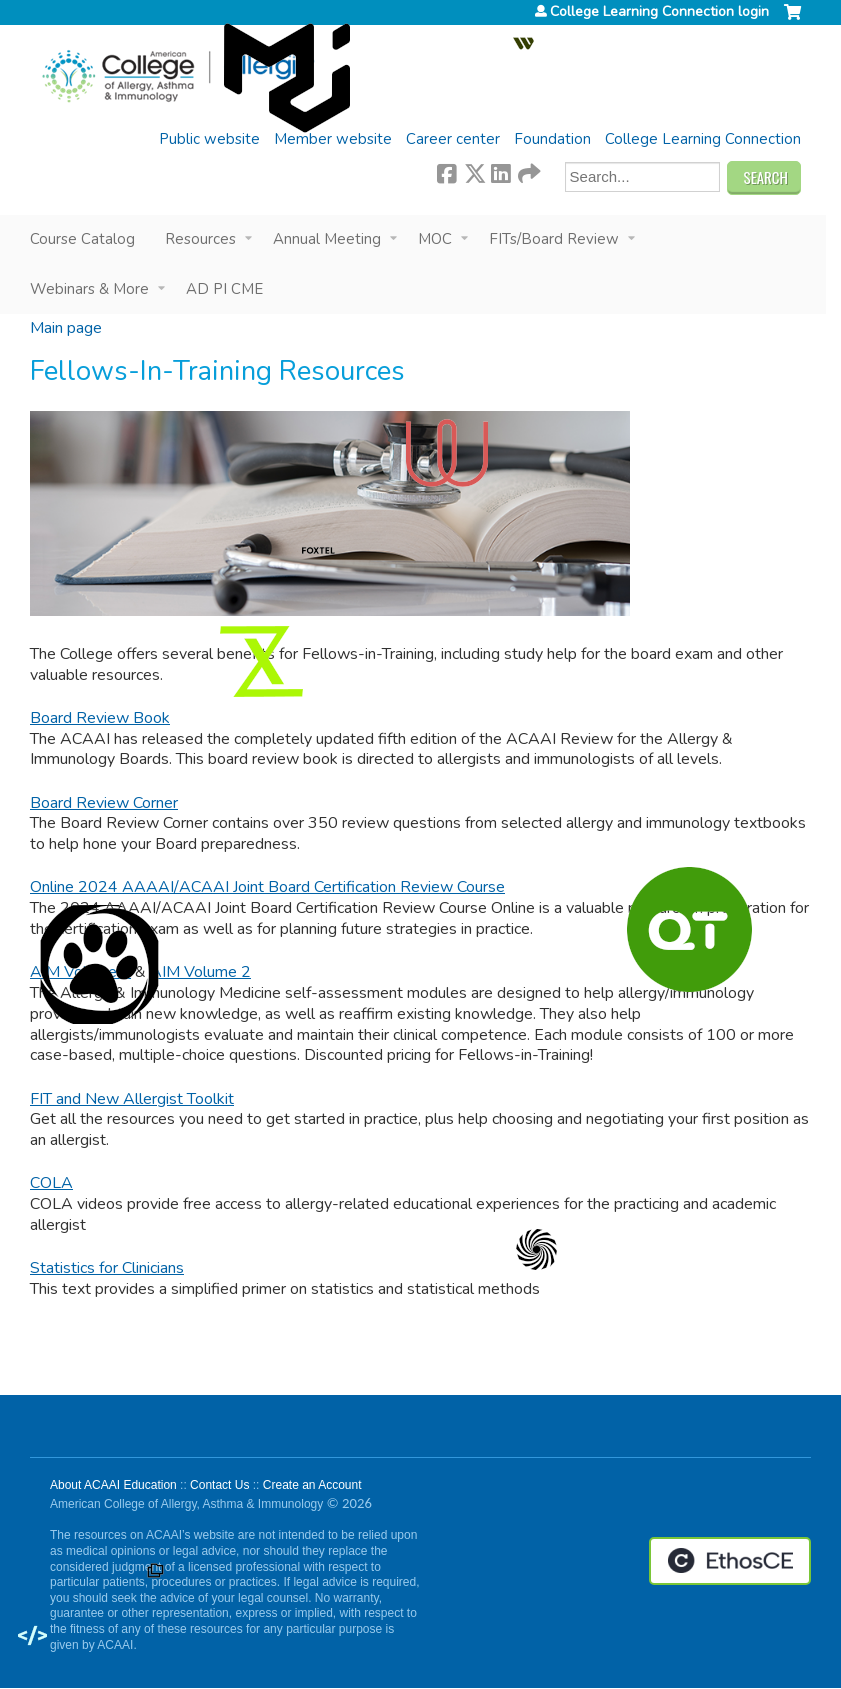  Describe the element at coordinates (32, 1635) in the screenshot. I see `htmx library or framework logo` at that location.